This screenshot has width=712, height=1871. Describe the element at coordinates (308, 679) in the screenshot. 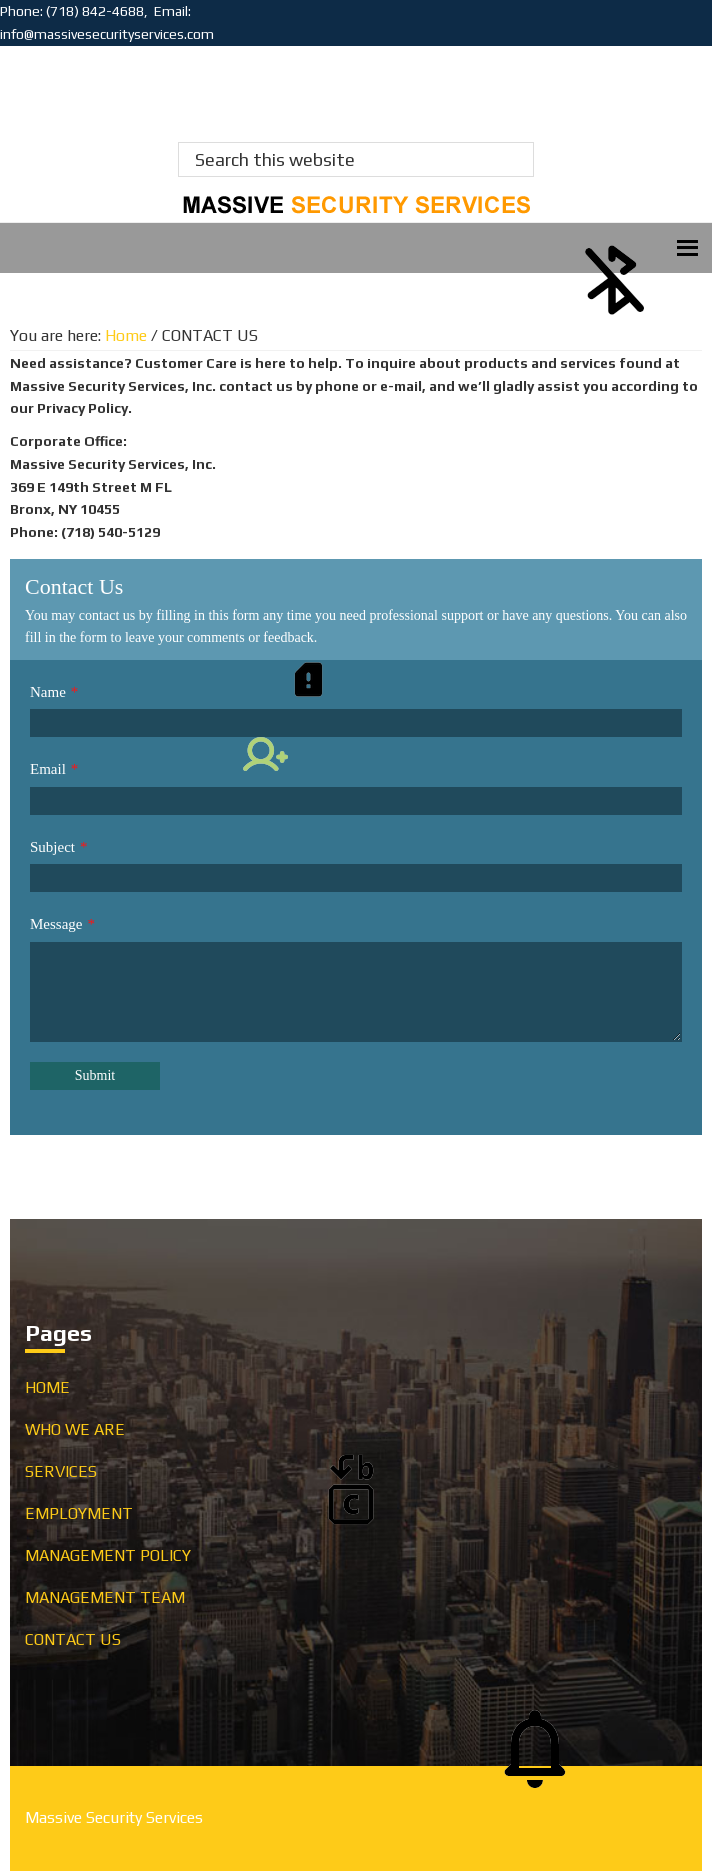

I see `indicates an issue with the SD card` at that location.